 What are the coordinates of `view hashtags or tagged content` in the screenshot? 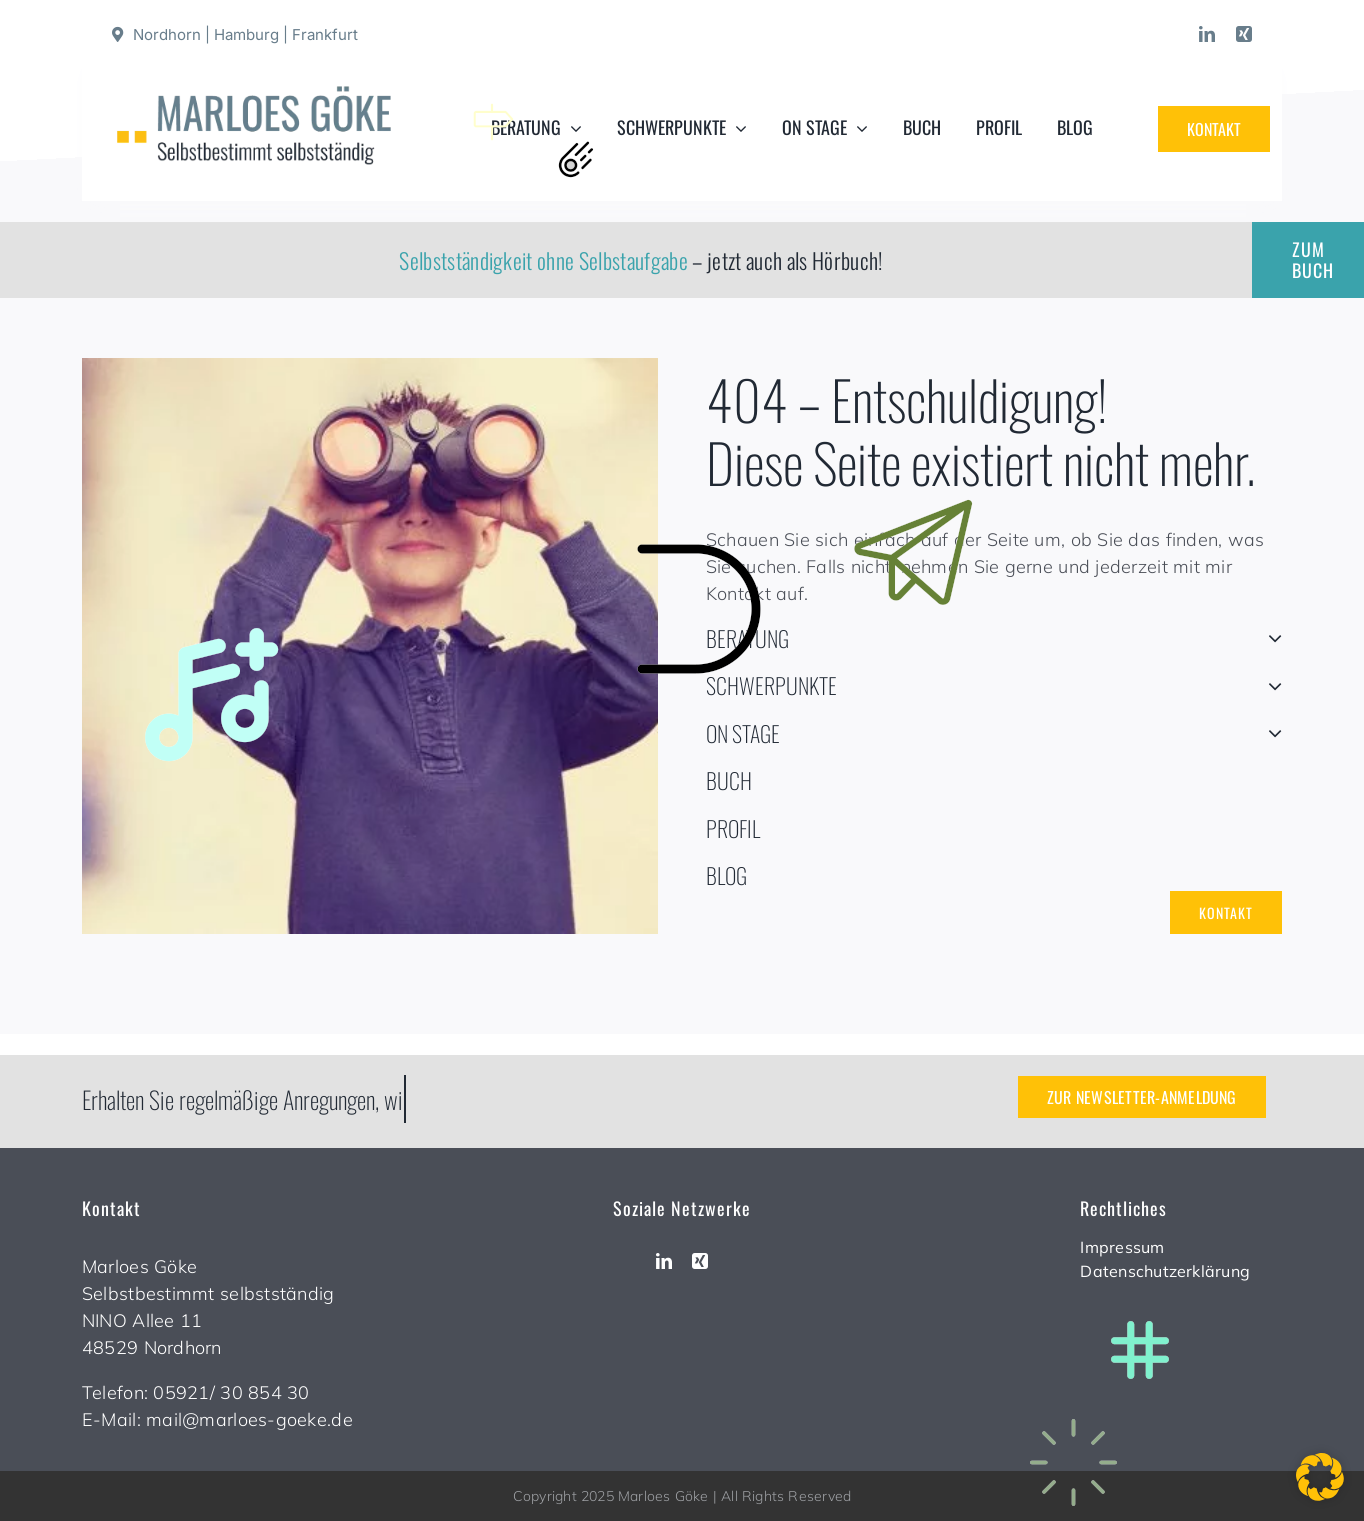 It's located at (1140, 1350).